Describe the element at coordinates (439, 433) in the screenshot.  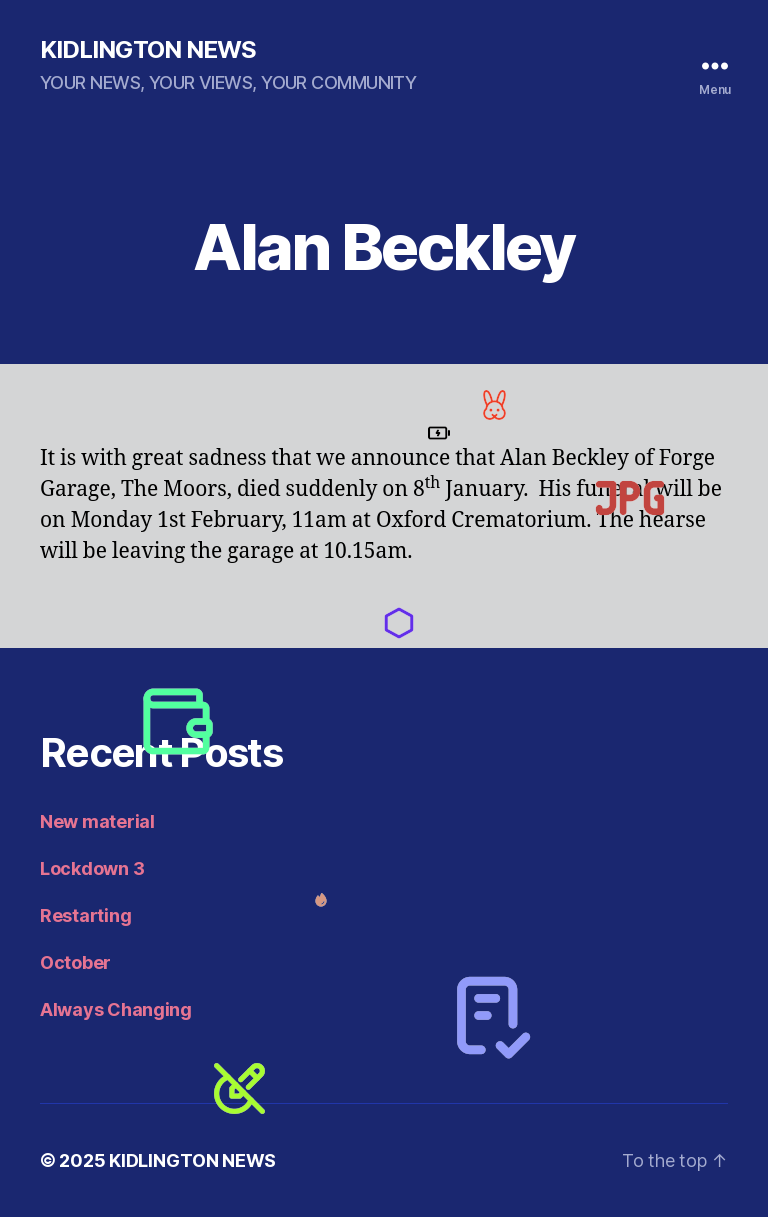
I see `indicates device is currently charging` at that location.